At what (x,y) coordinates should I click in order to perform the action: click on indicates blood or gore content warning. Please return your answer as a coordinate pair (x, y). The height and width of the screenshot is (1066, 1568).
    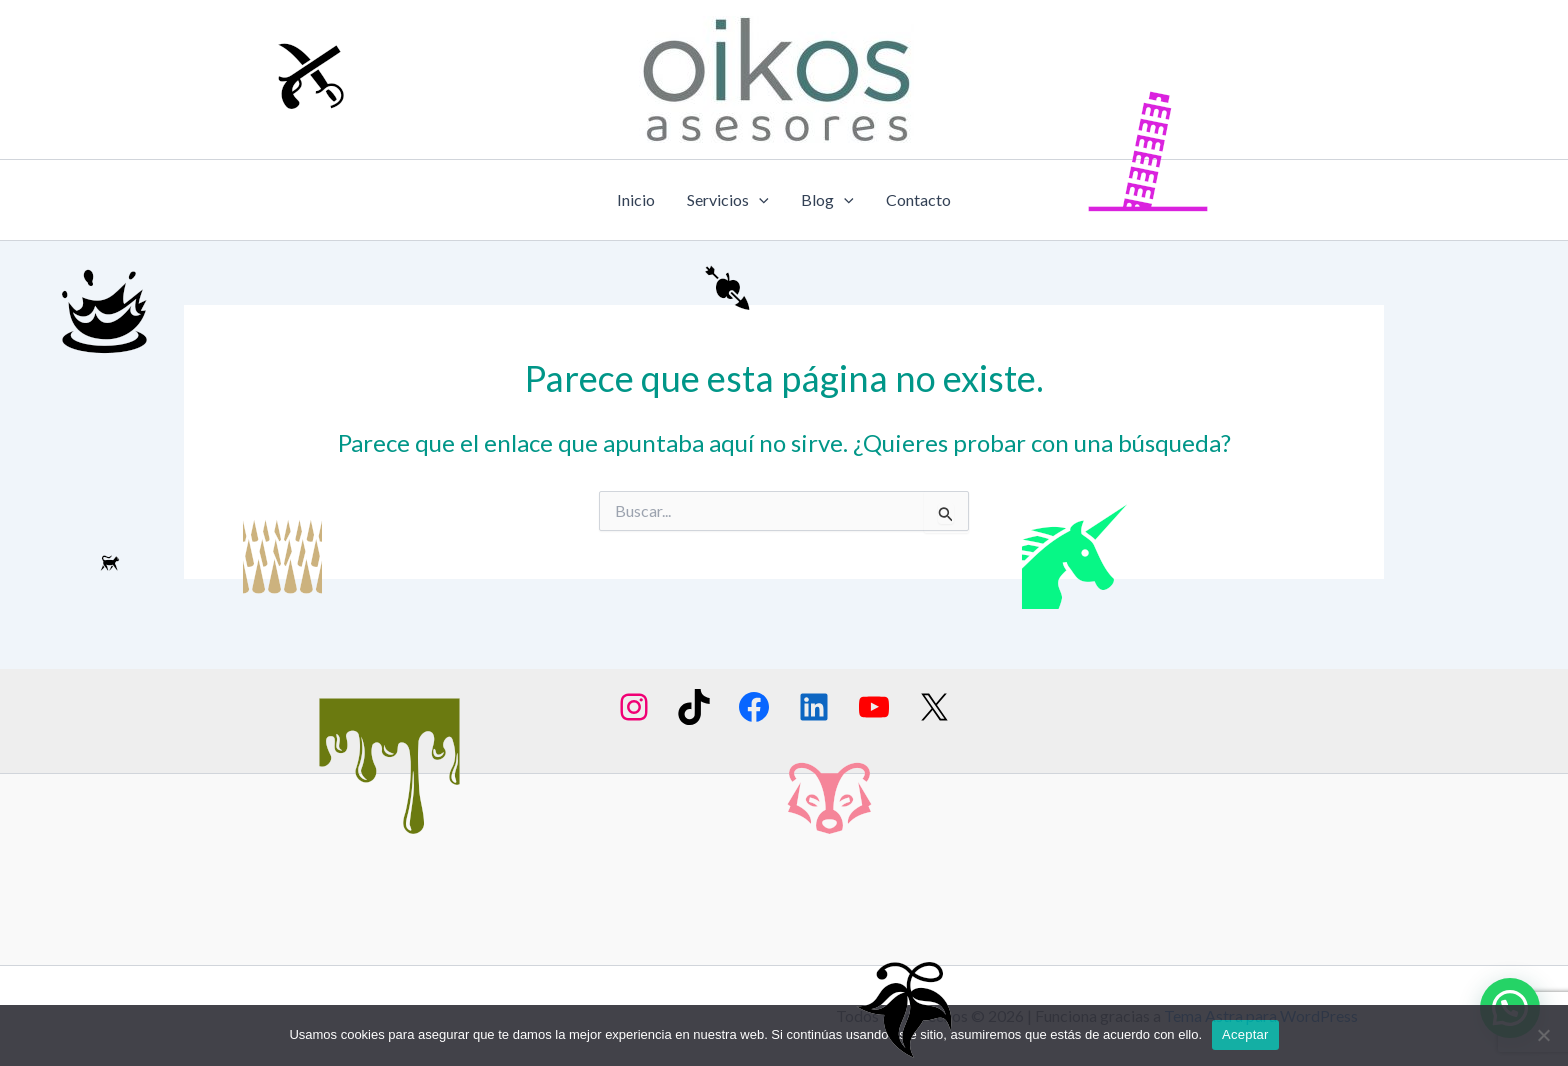
    Looking at the image, I should click on (389, 768).